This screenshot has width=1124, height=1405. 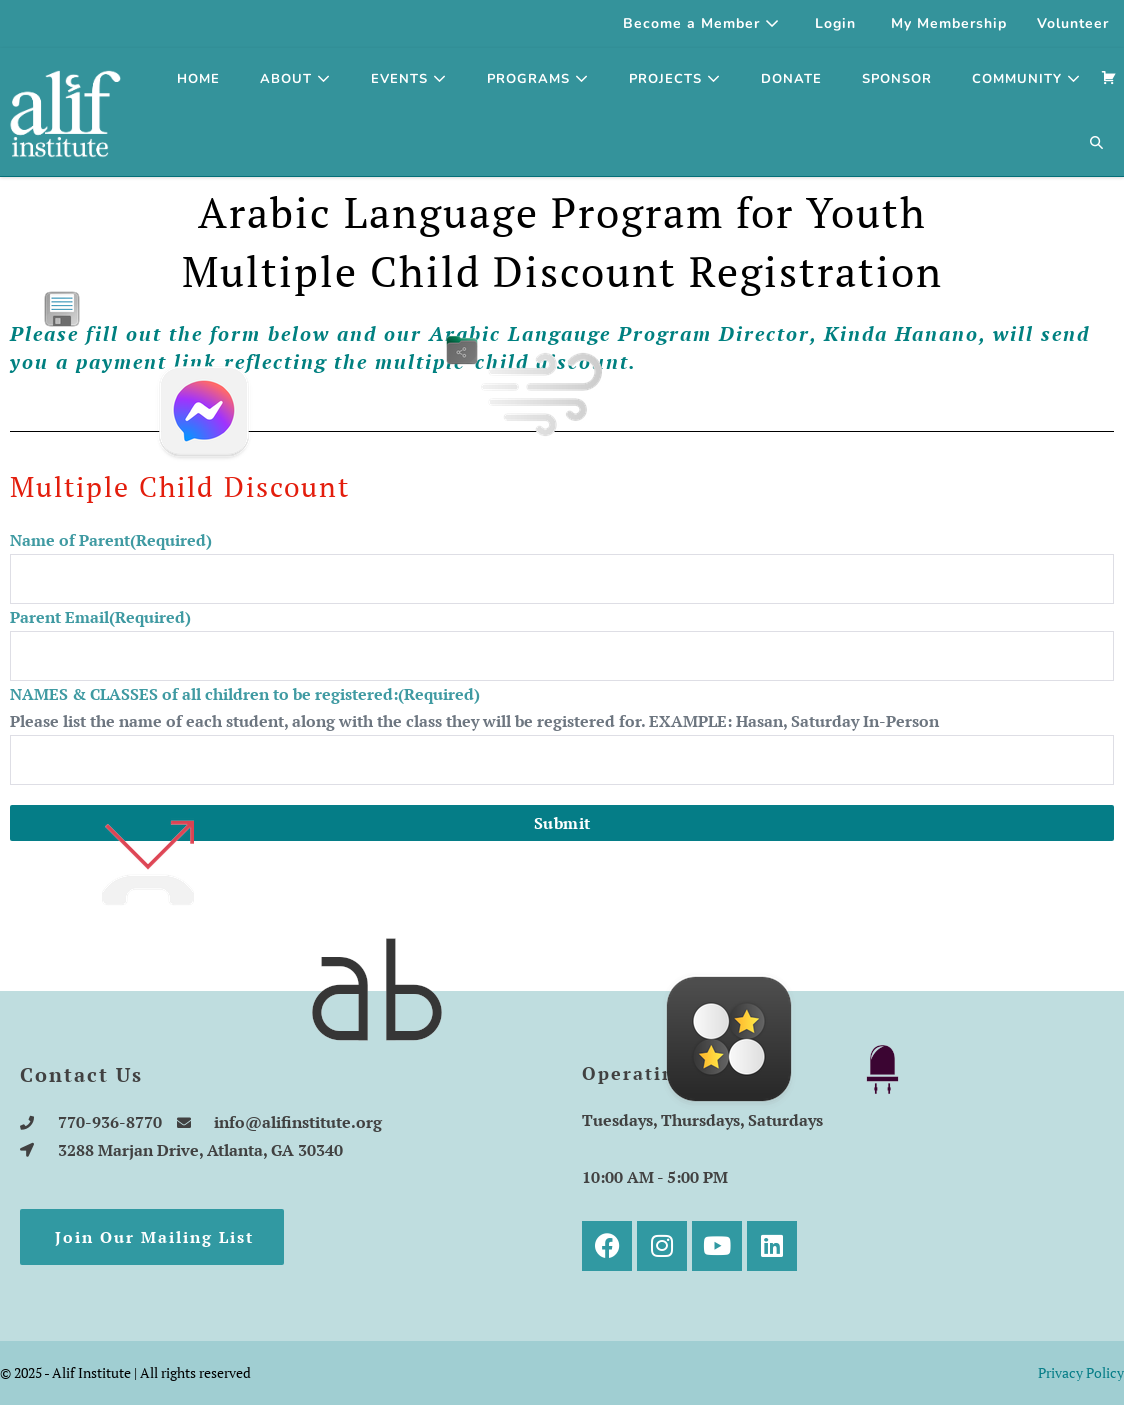 I want to click on indicates a missed incoming call, so click(x=148, y=863).